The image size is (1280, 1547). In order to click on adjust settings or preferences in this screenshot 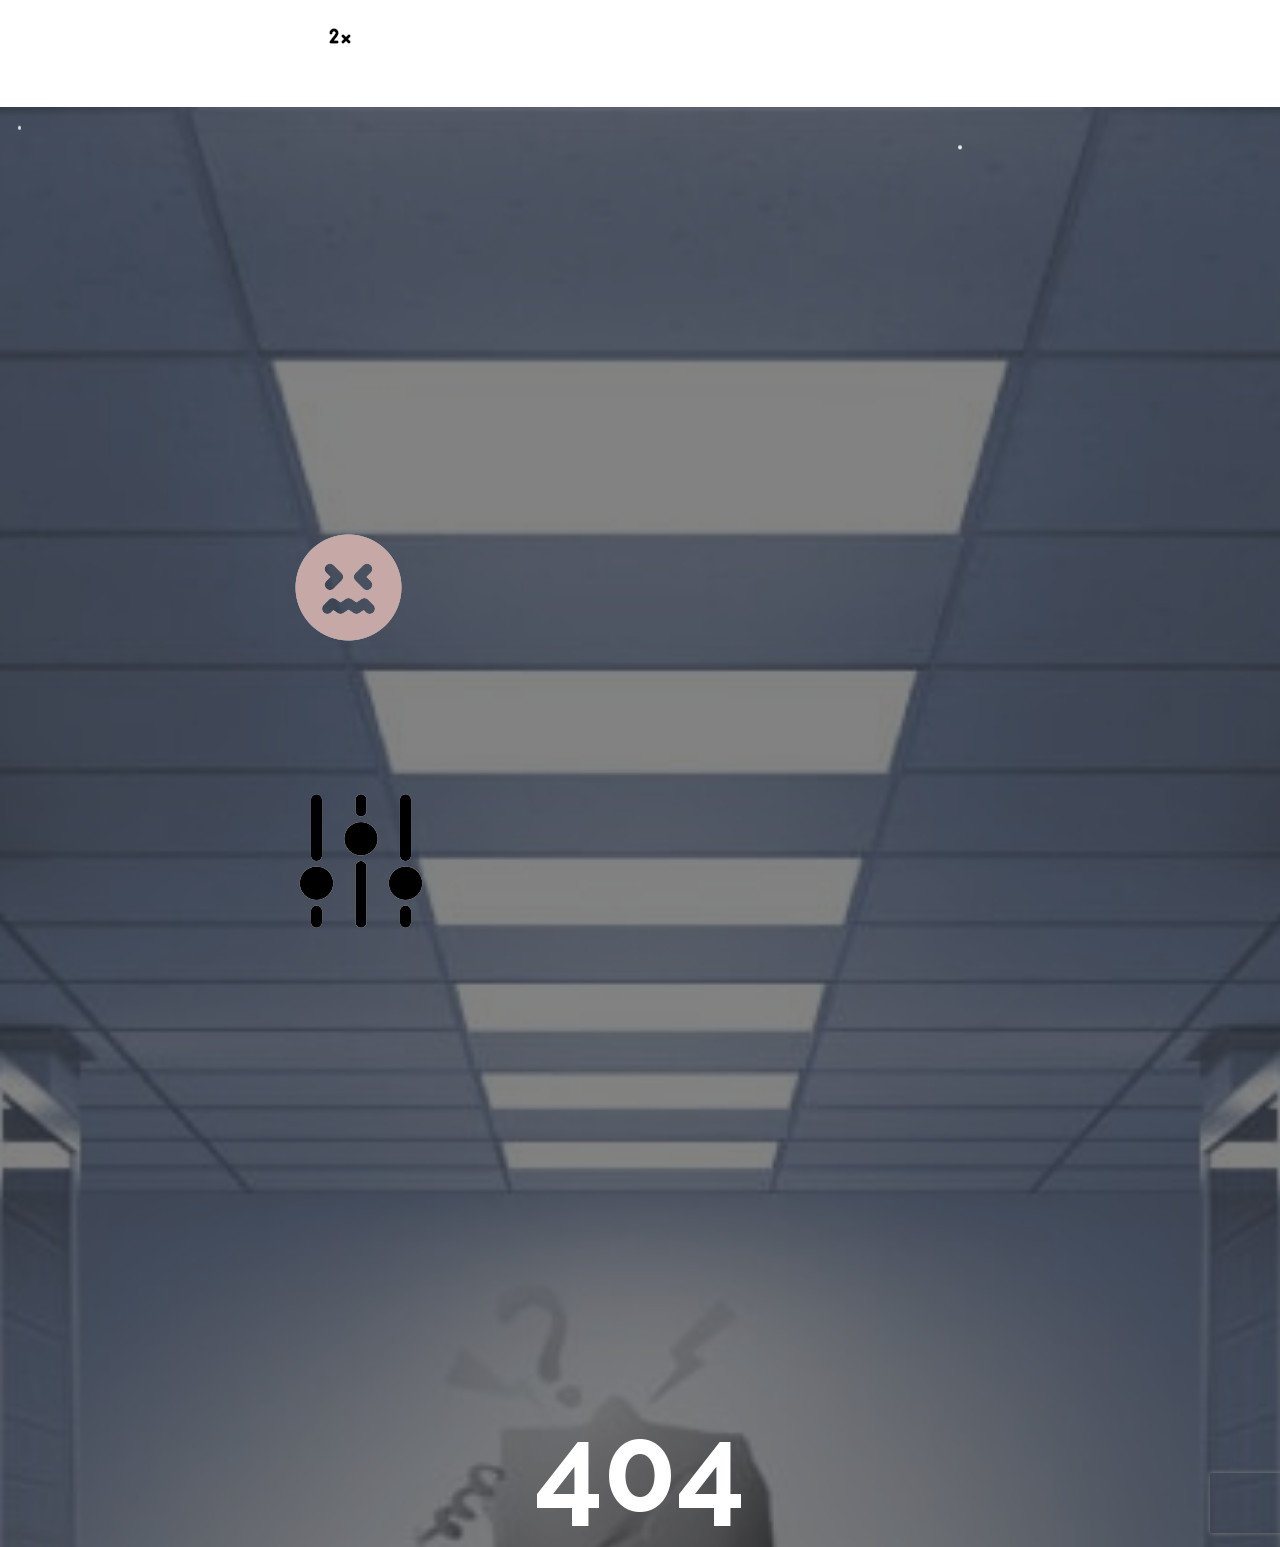, I will do `click(361, 861)`.